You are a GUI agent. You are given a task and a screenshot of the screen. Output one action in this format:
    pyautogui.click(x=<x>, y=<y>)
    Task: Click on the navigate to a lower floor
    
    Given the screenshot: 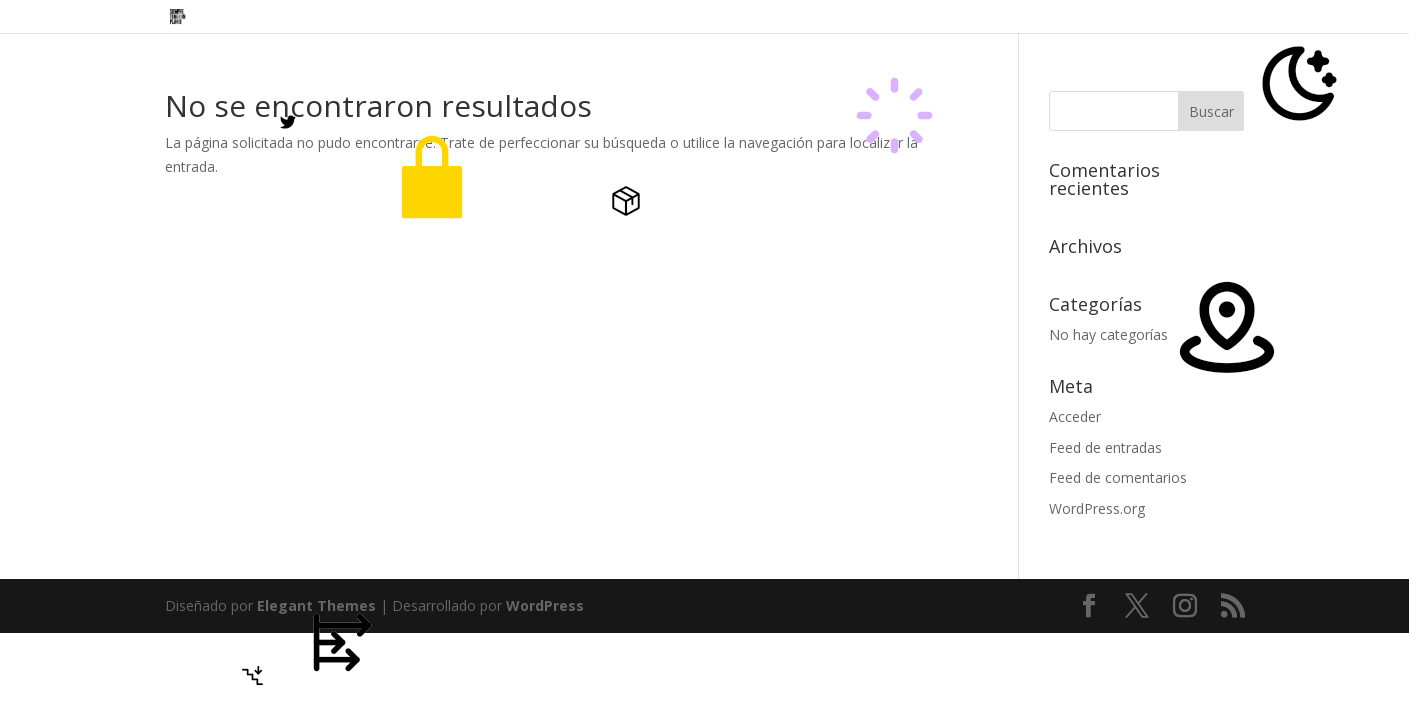 What is the action you would take?
    pyautogui.click(x=252, y=675)
    